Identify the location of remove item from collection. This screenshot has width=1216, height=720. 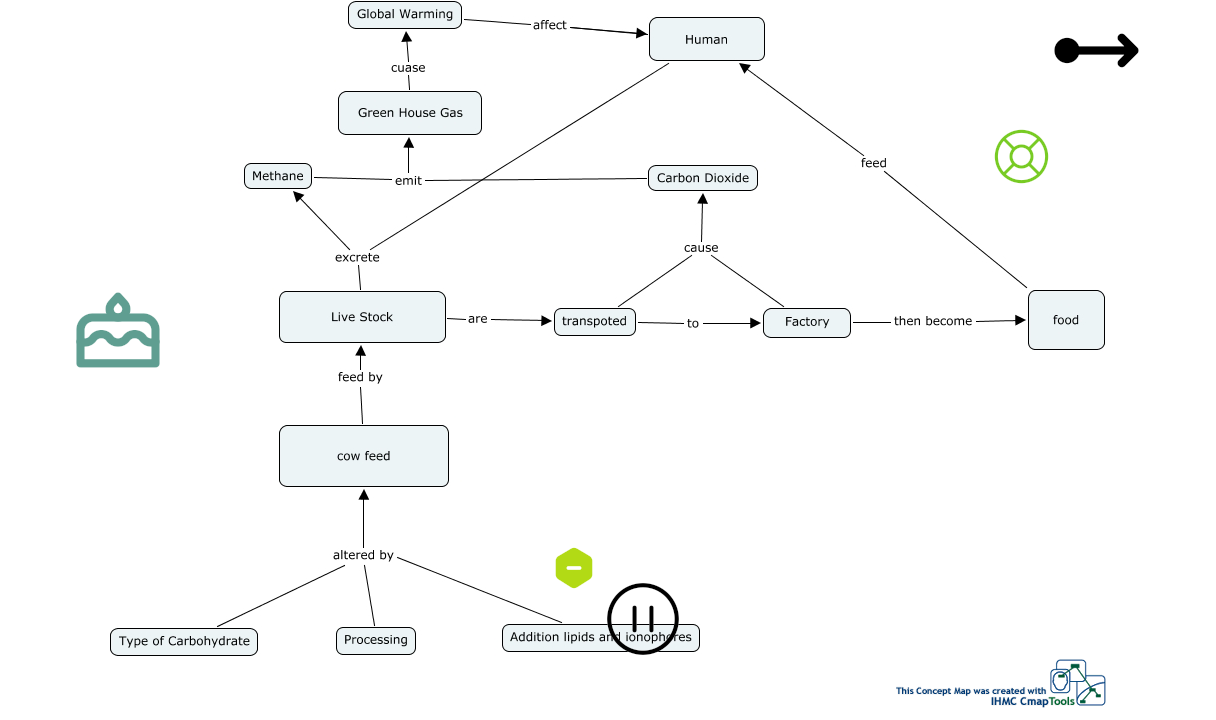
(574, 568).